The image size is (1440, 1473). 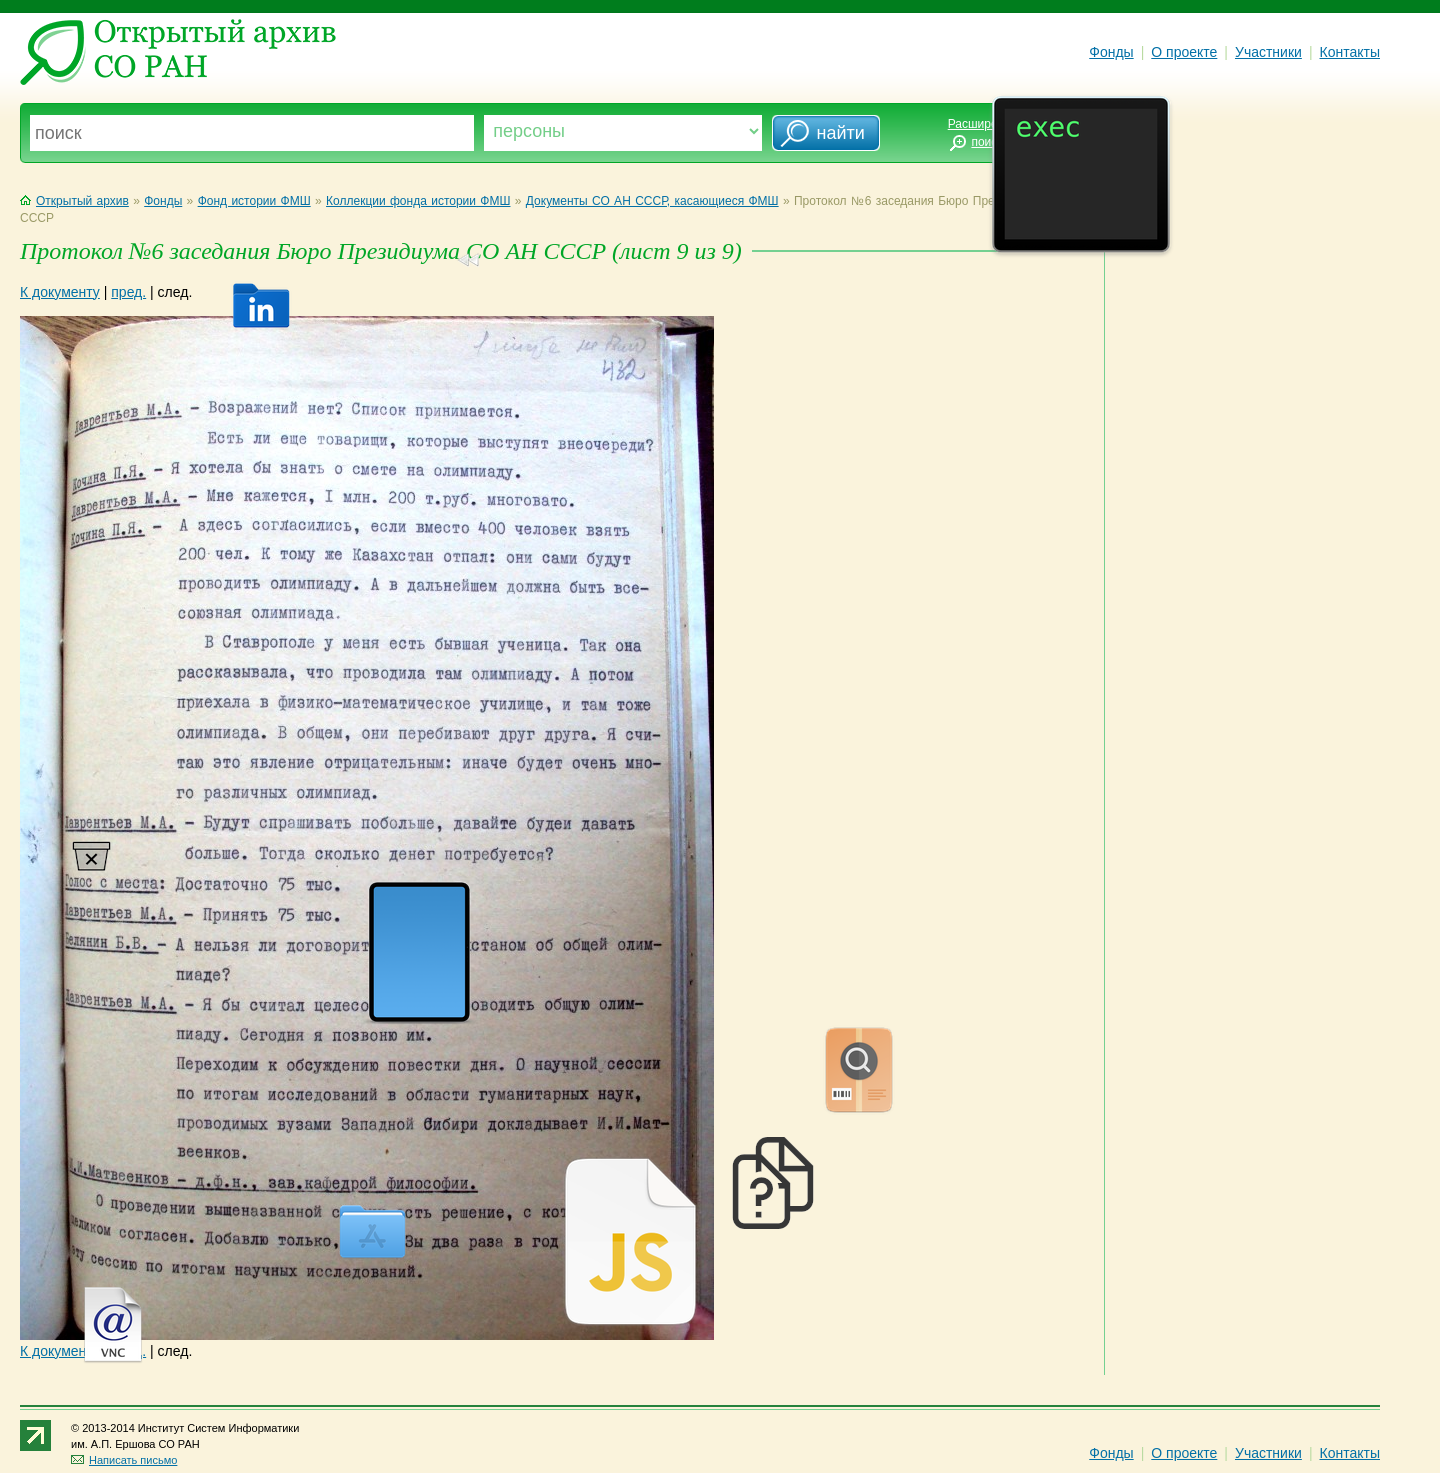 What do you see at coordinates (630, 1241) in the screenshot?
I see `a javascript source code file` at bounding box center [630, 1241].